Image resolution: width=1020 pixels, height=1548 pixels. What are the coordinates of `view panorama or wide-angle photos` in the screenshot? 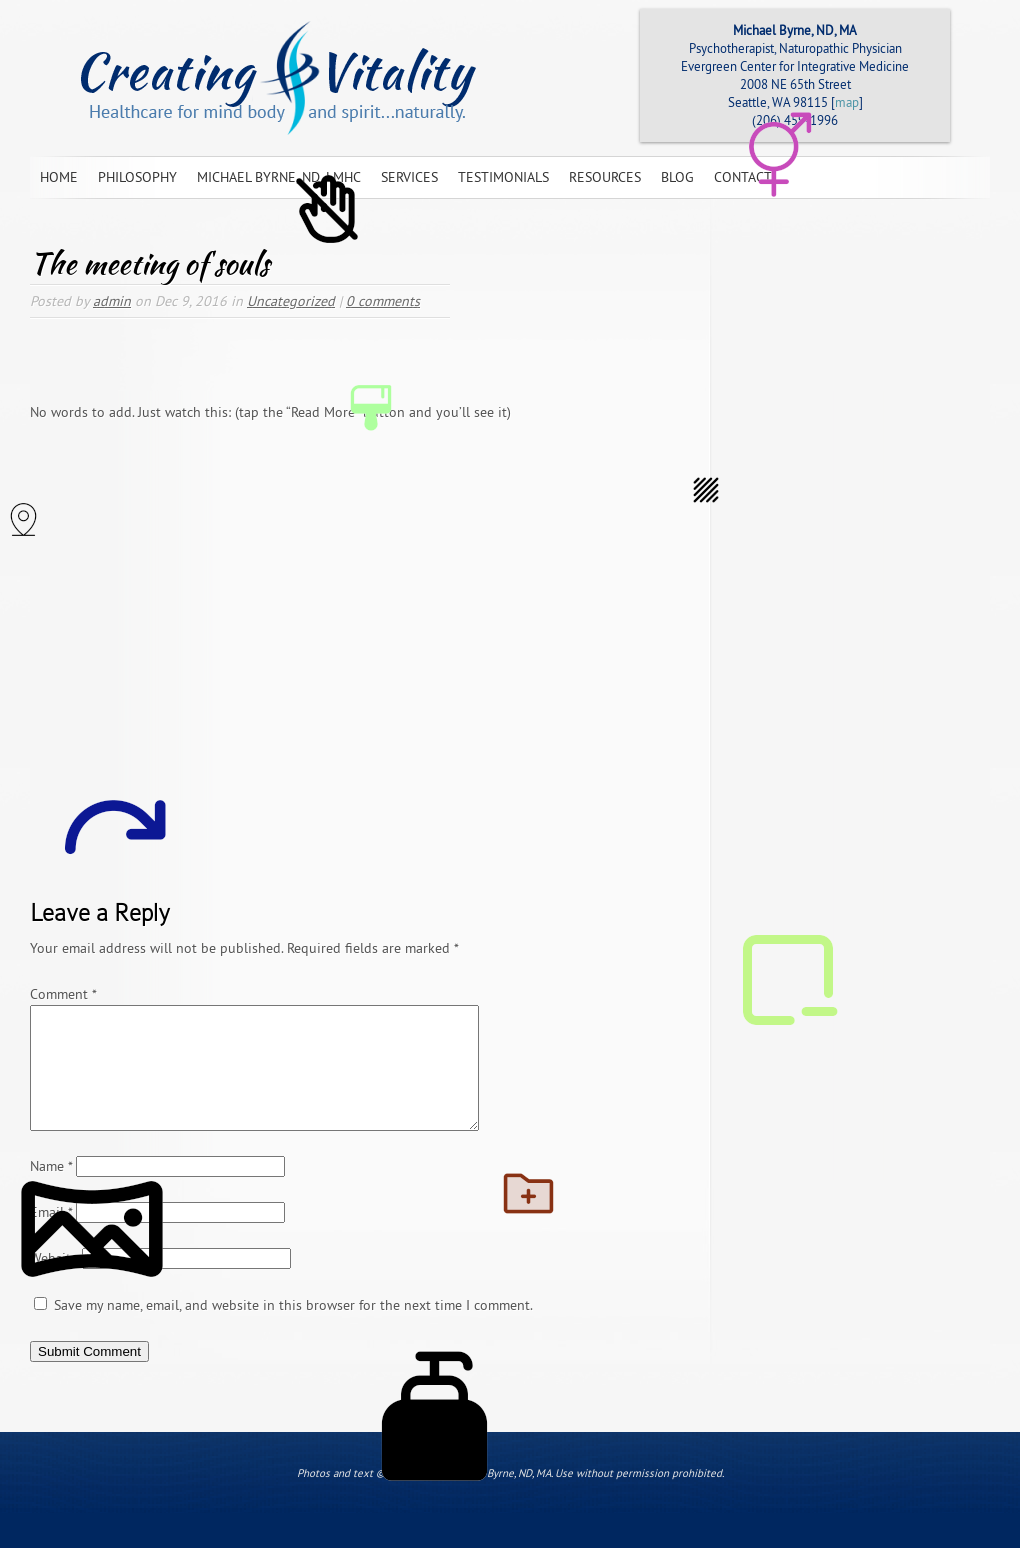 It's located at (92, 1229).